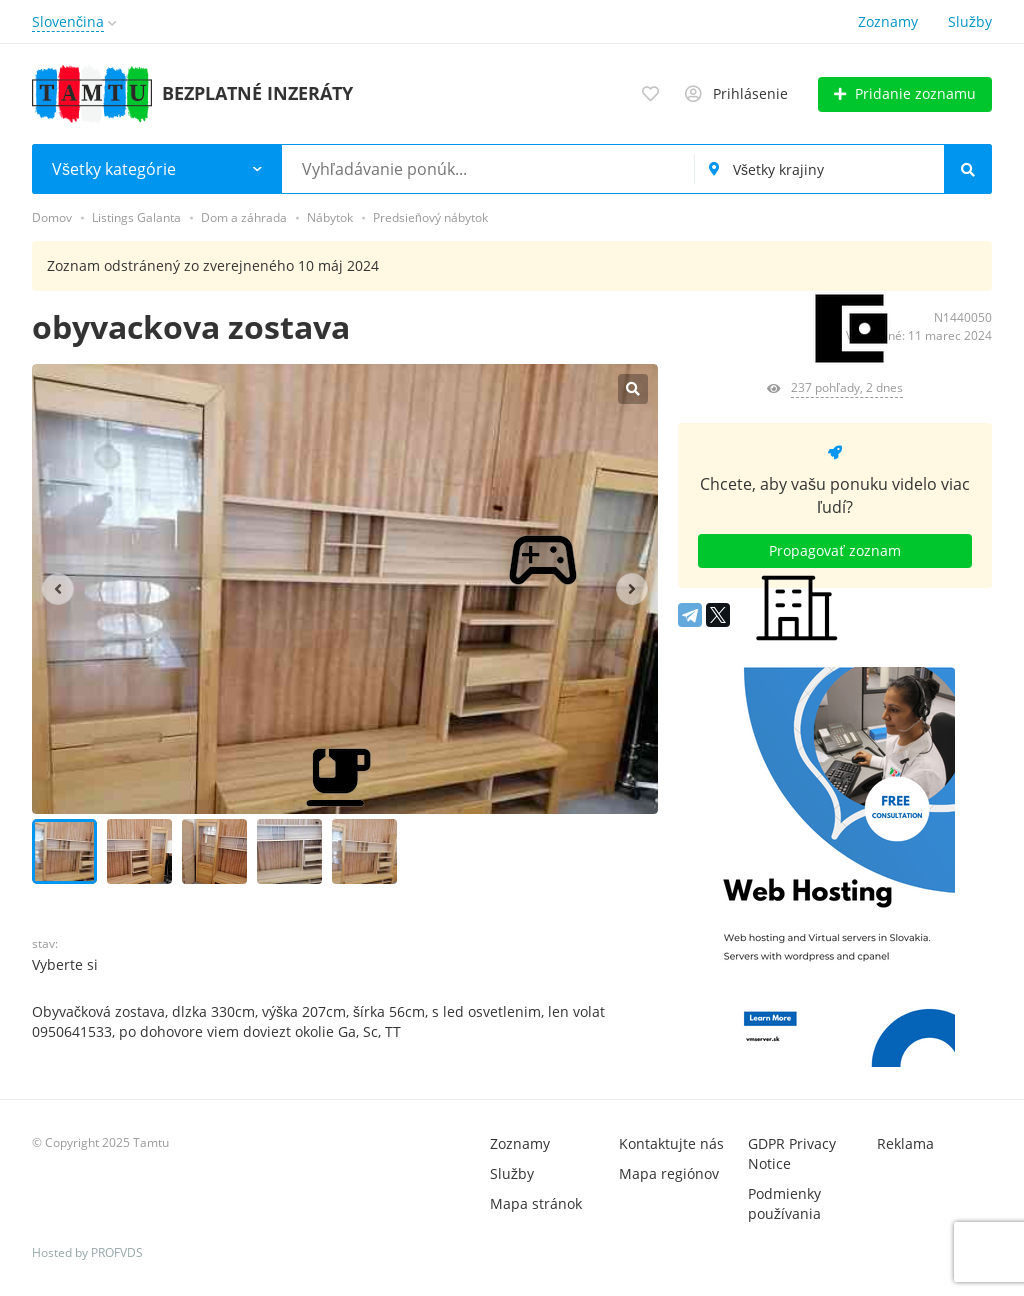 The image size is (1024, 1296). Describe the element at coordinates (543, 560) in the screenshot. I see `access gaming or esports features` at that location.